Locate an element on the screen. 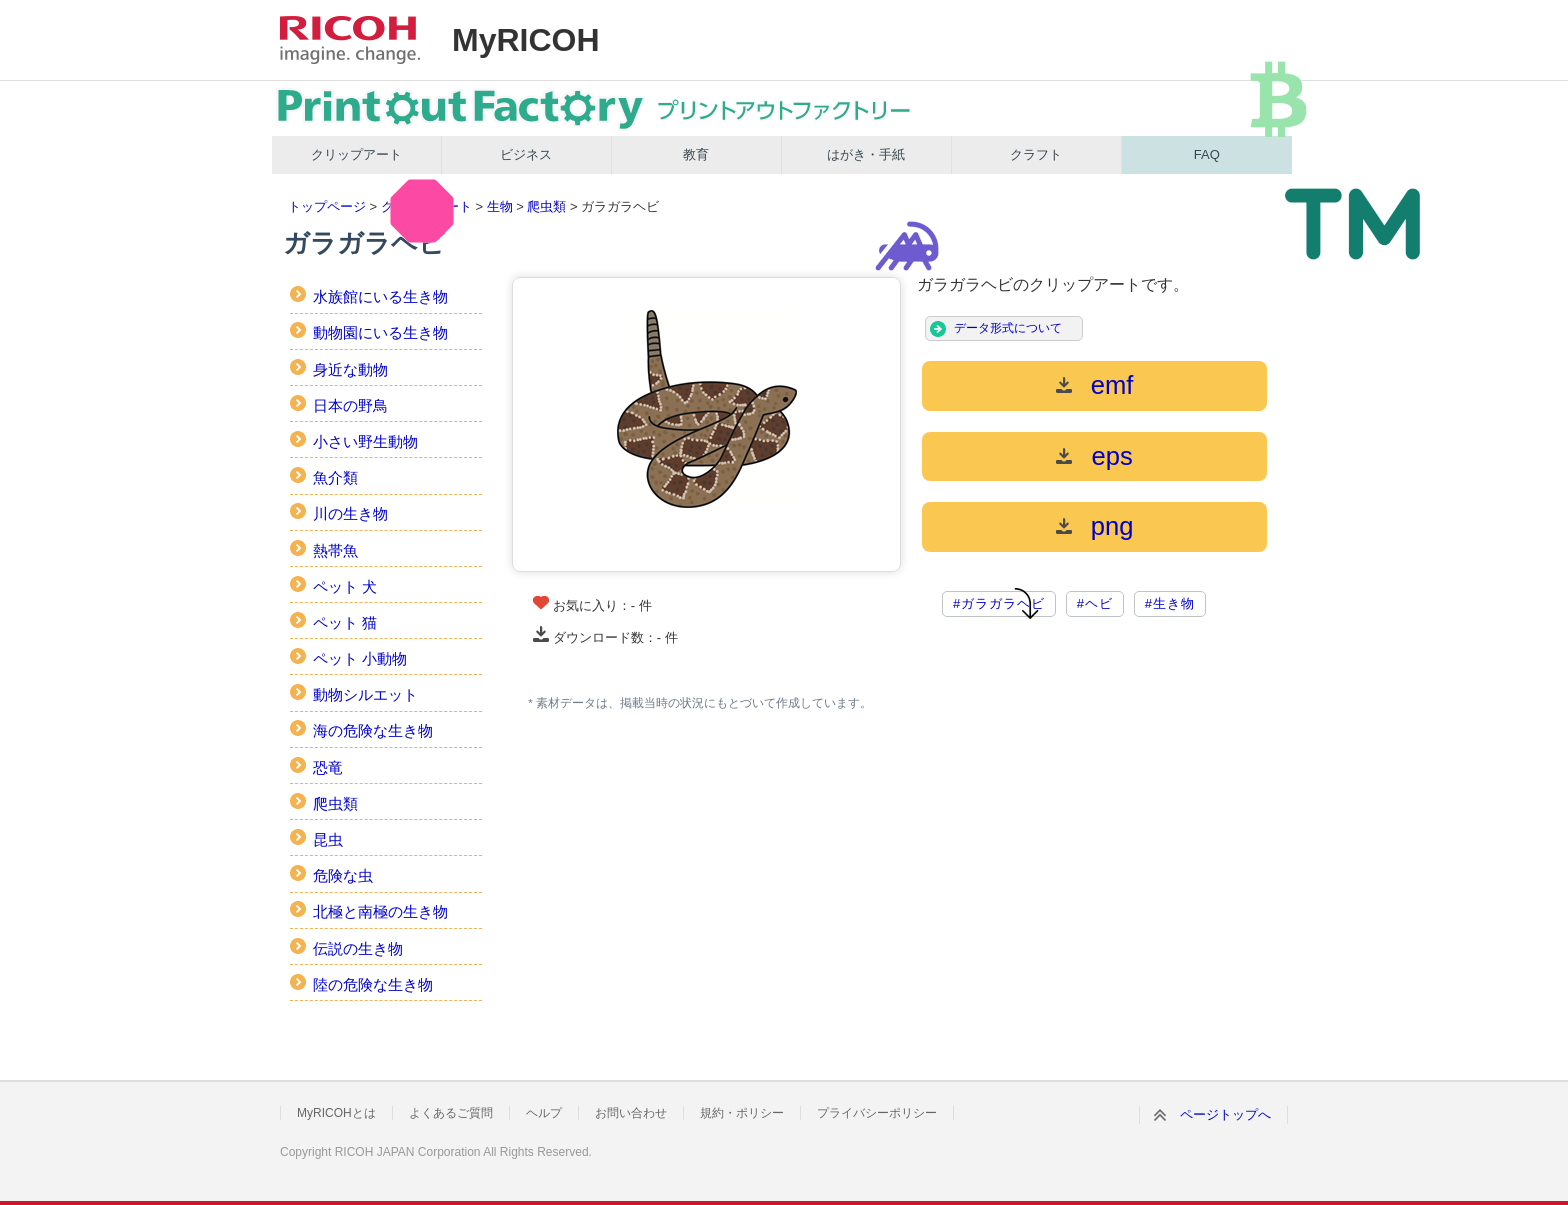 Image resolution: width=1568 pixels, height=1205 pixels. indicates pest or insect-related content is located at coordinates (907, 246).